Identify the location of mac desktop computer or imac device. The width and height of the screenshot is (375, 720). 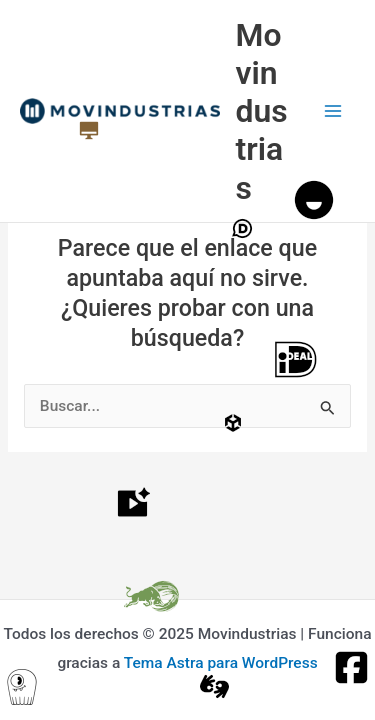
(89, 130).